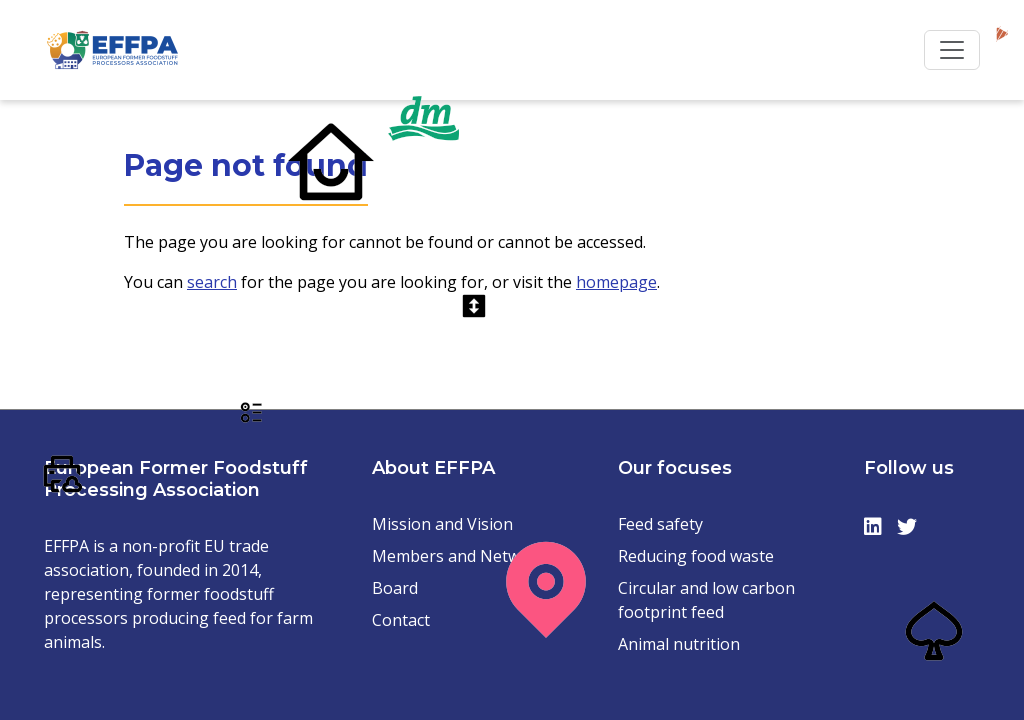  I want to click on view location on map, so click(546, 586).